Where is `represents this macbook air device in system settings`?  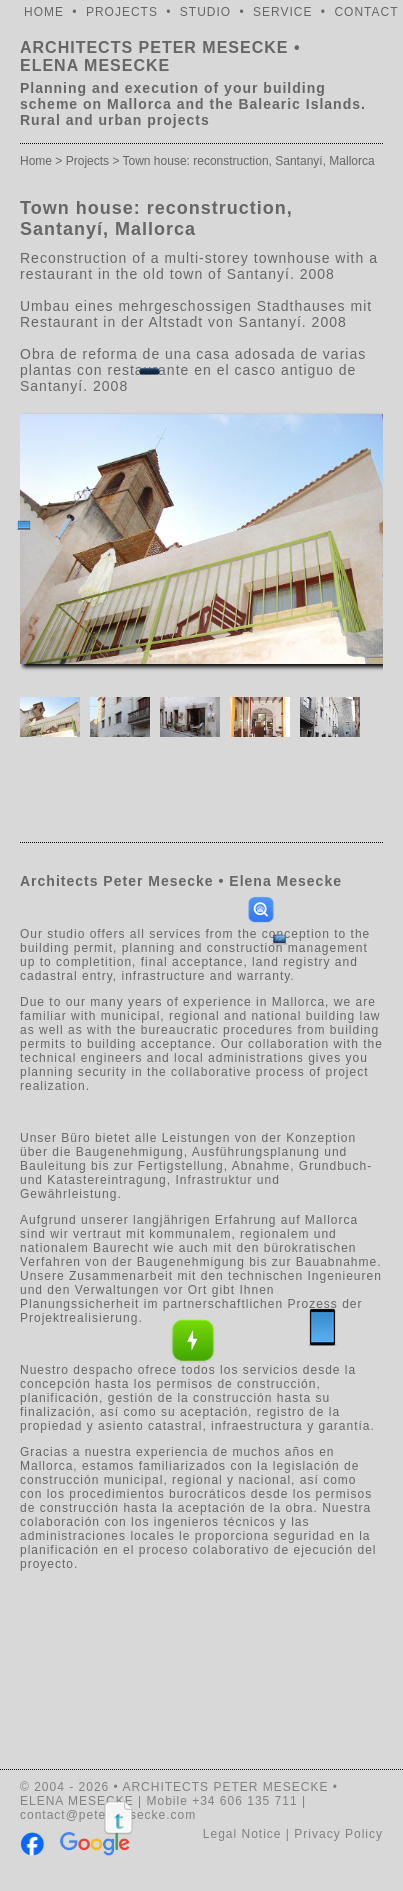
represents this macbook air device in system settings is located at coordinates (24, 524).